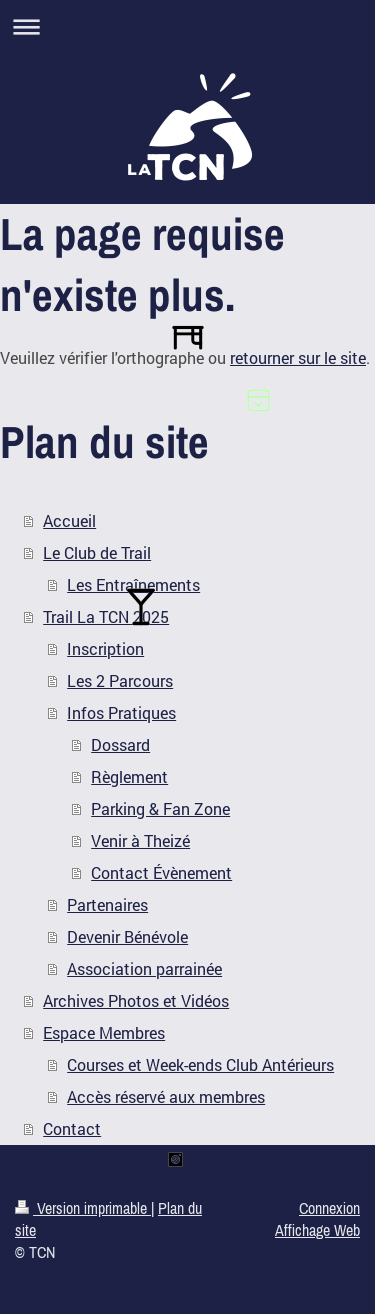  I want to click on browse cocktail or drink recipes, so click(141, 606).